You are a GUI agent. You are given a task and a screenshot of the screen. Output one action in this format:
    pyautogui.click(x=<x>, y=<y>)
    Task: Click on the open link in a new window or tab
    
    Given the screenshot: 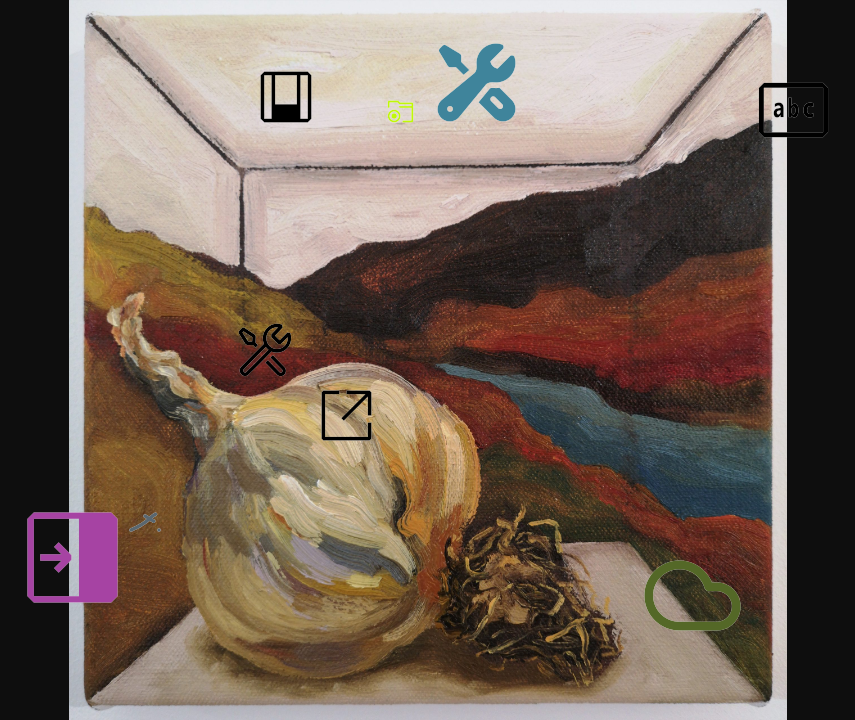 What is the action you would take?
    pyautogui.click(x=346, y=415)
    